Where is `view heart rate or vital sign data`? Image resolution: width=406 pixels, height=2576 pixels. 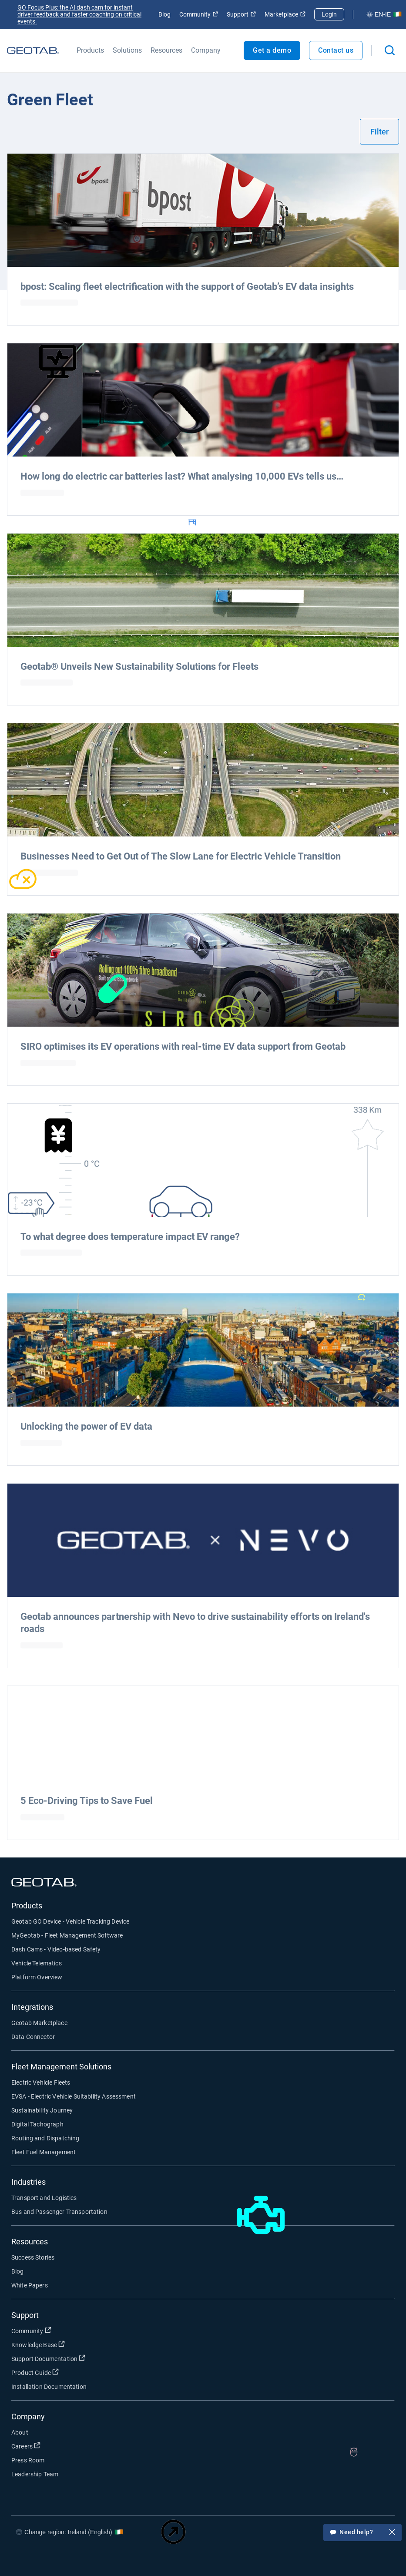 view heart rate or vital sign data is located at coordinates (57, 361).